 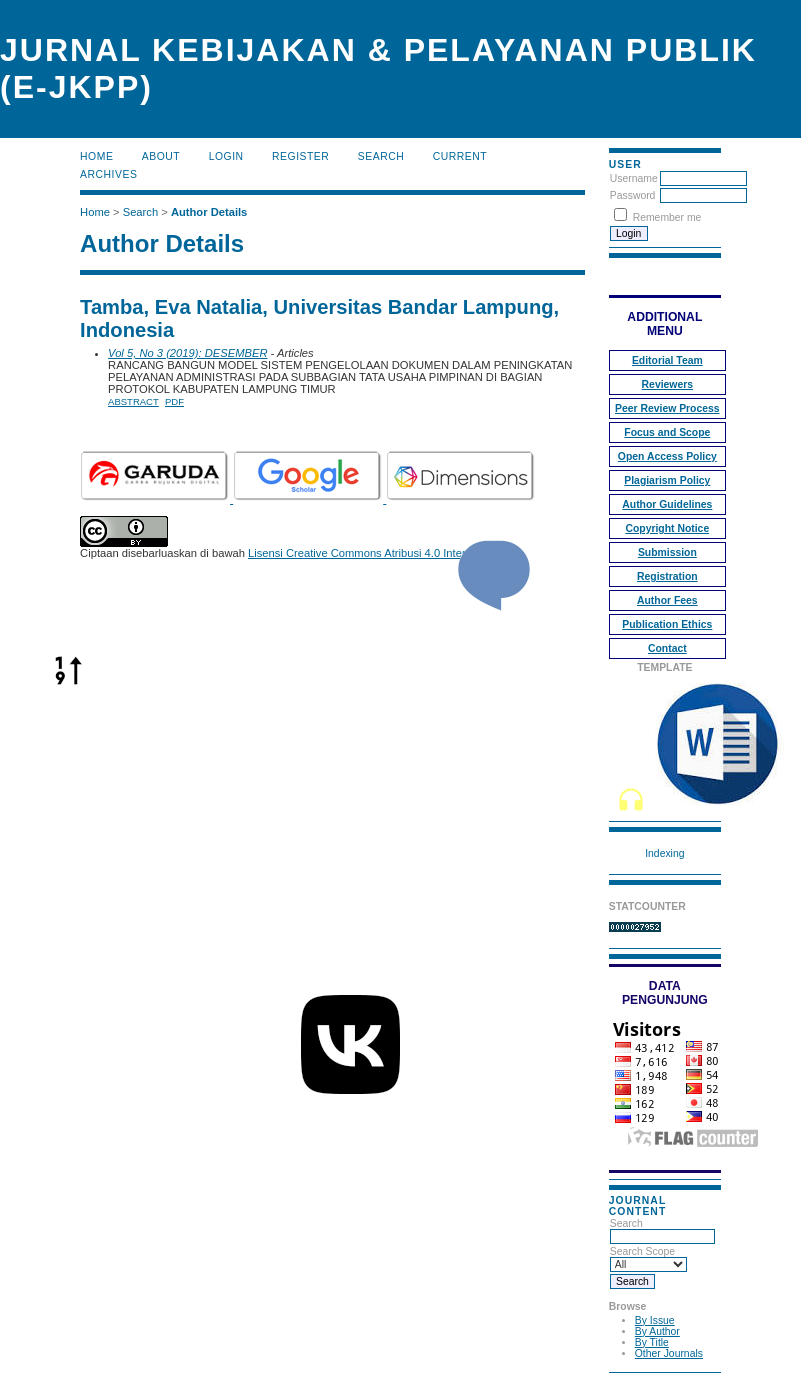 What do you see at coordinates (350, 1044) in the screenshot?
I see `open the VK social network app` at bounding box center [350, 1044].